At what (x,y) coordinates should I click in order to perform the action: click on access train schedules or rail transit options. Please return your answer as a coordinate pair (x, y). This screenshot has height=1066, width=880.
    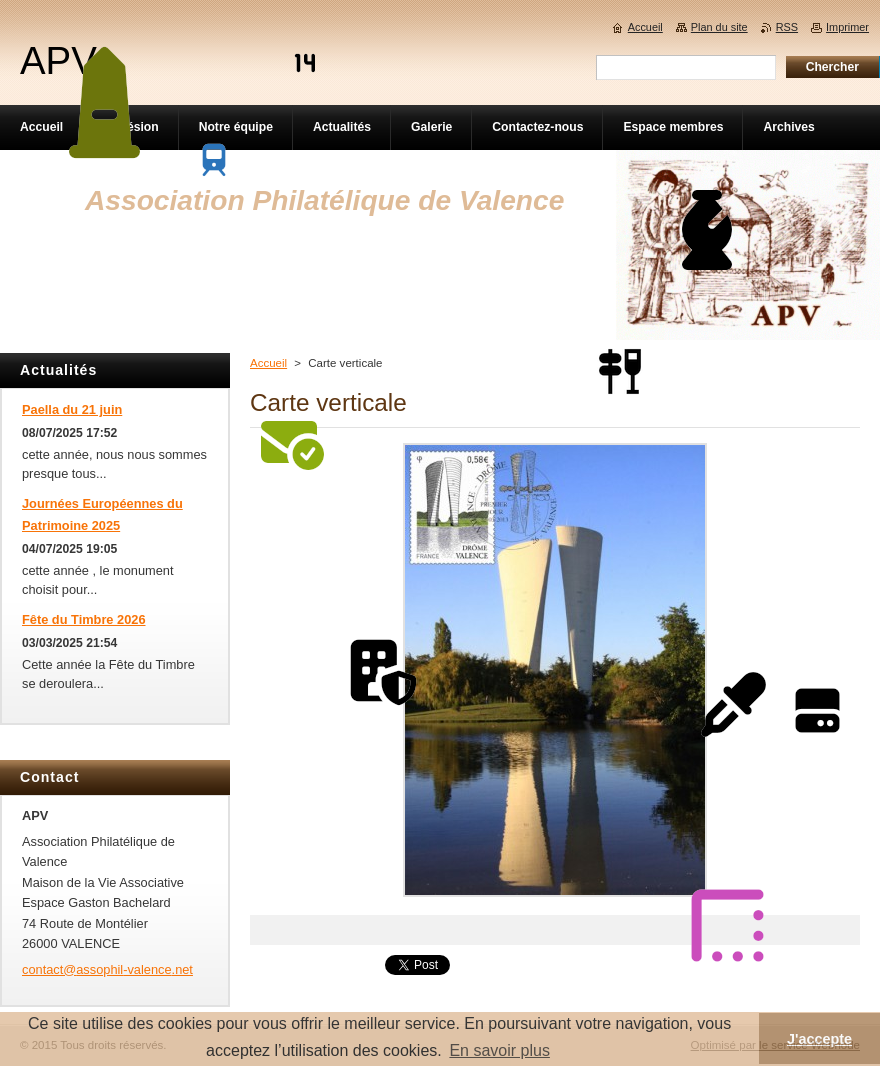
    Looking at the image, I should click on (214, 159).